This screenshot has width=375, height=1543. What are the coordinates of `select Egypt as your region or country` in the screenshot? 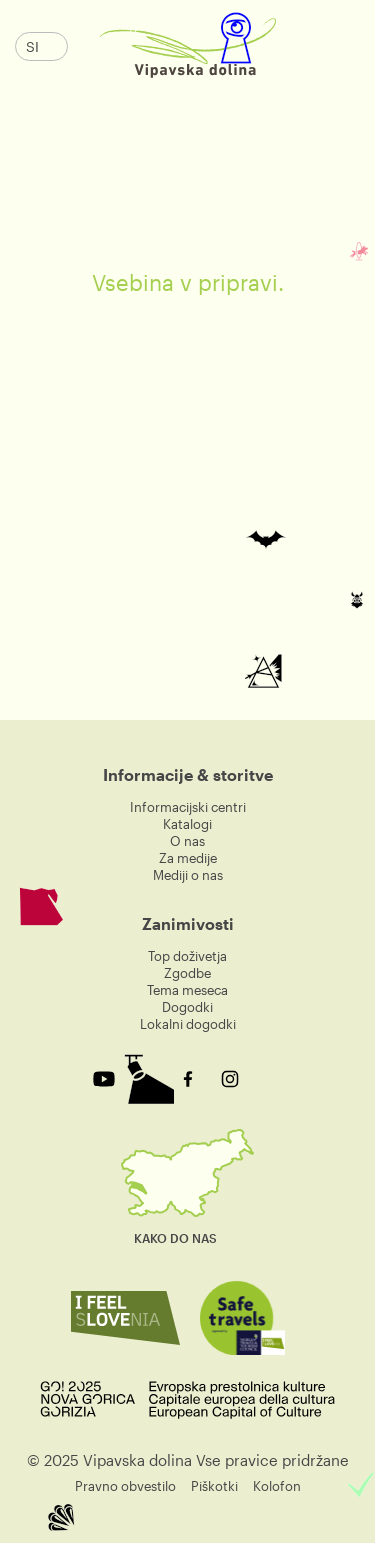 It's located at (41, 906).